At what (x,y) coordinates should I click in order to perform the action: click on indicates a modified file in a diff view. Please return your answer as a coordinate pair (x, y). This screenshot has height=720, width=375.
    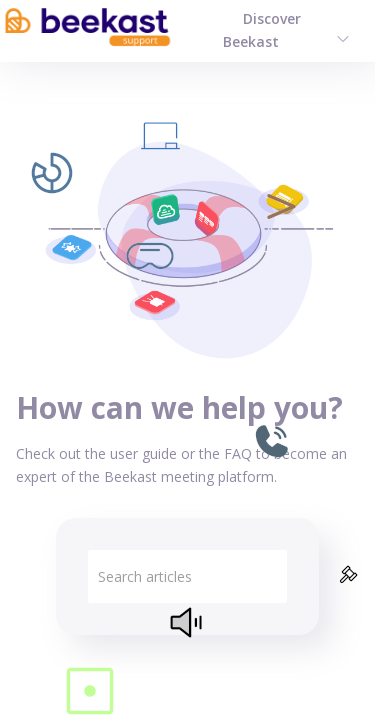
    Looking at the image, I should click on (90, 691).